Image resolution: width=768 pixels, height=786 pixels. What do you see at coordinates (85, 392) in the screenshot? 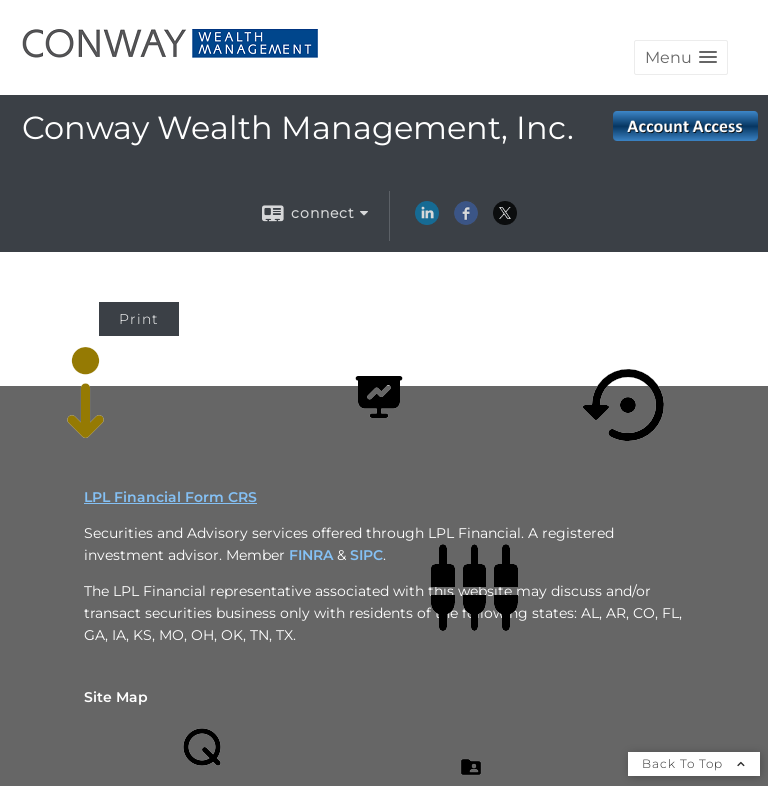
I see `move item down in a list` at bounding box center [85, 392].